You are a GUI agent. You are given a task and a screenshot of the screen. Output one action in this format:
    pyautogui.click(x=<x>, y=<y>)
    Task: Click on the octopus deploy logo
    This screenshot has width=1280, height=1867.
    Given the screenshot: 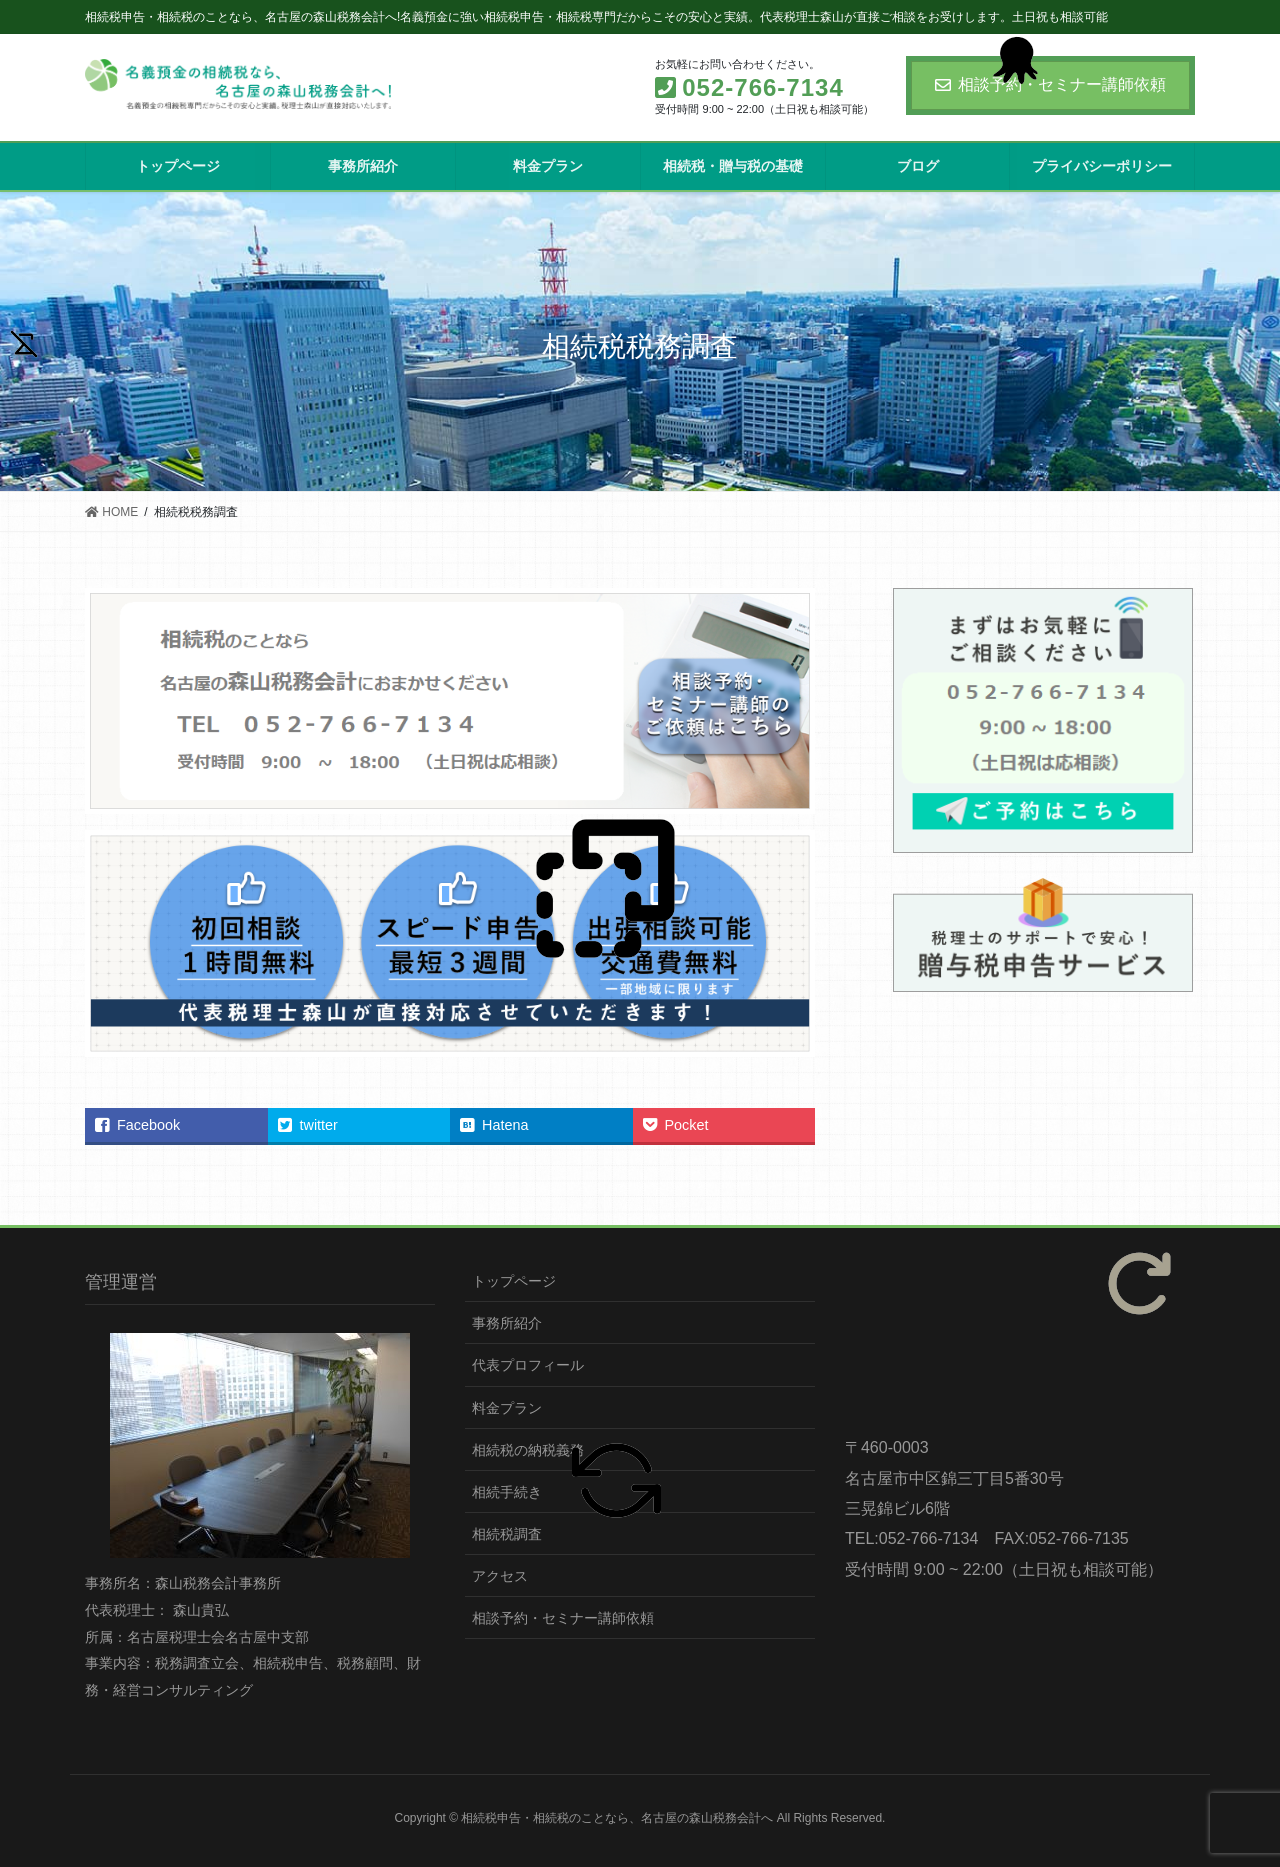 What is the action you would take?
    pyautogui.click(x=1015, y=60)
    